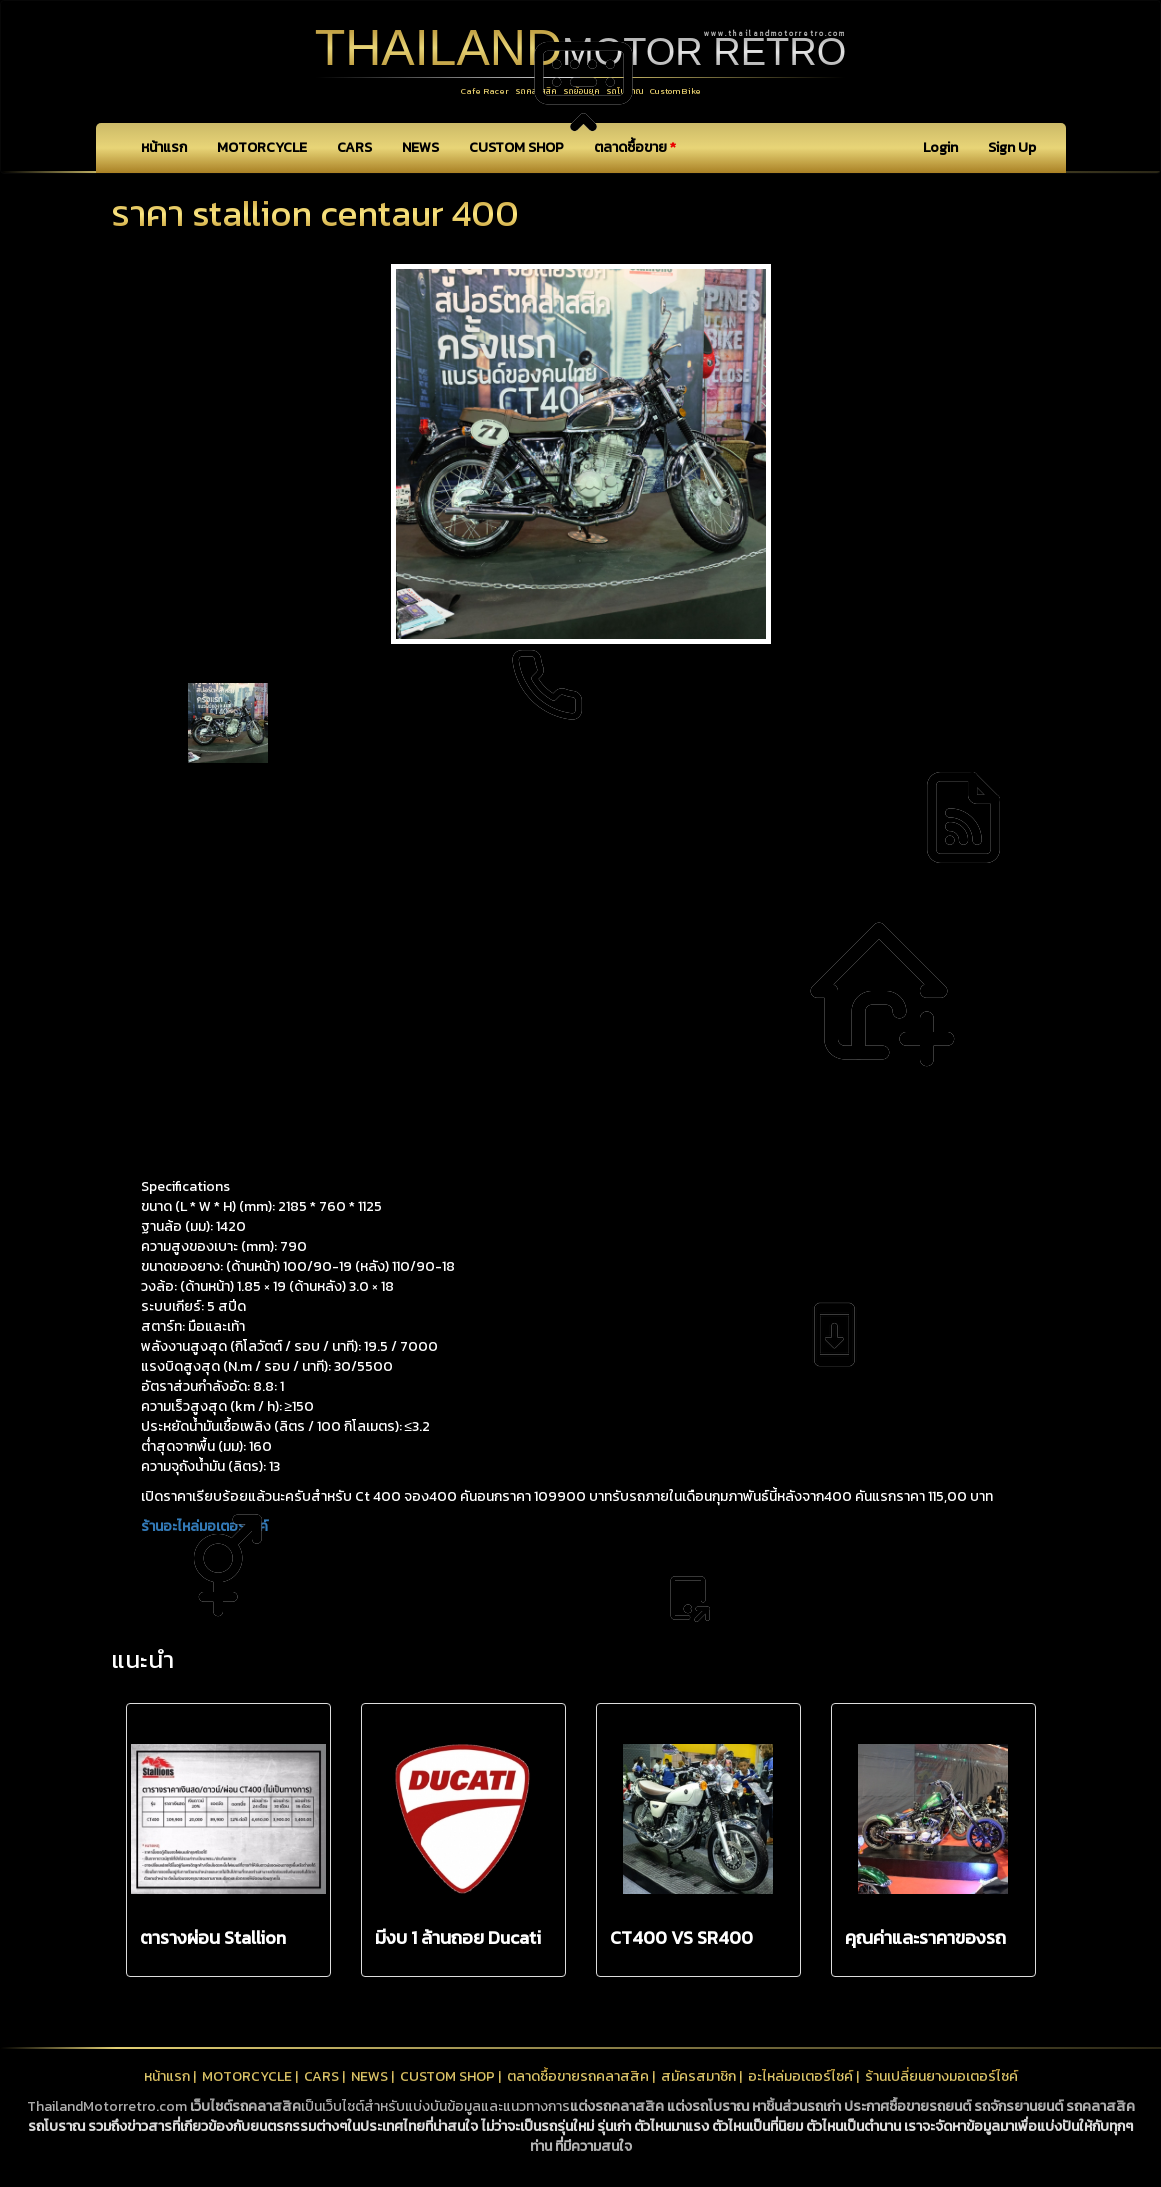 Image resolution: width=1161 pixels, height=2187 pixels. Describe the element at coordinates (547, 685) in the screenshot. I see `make a phone call` at that location.